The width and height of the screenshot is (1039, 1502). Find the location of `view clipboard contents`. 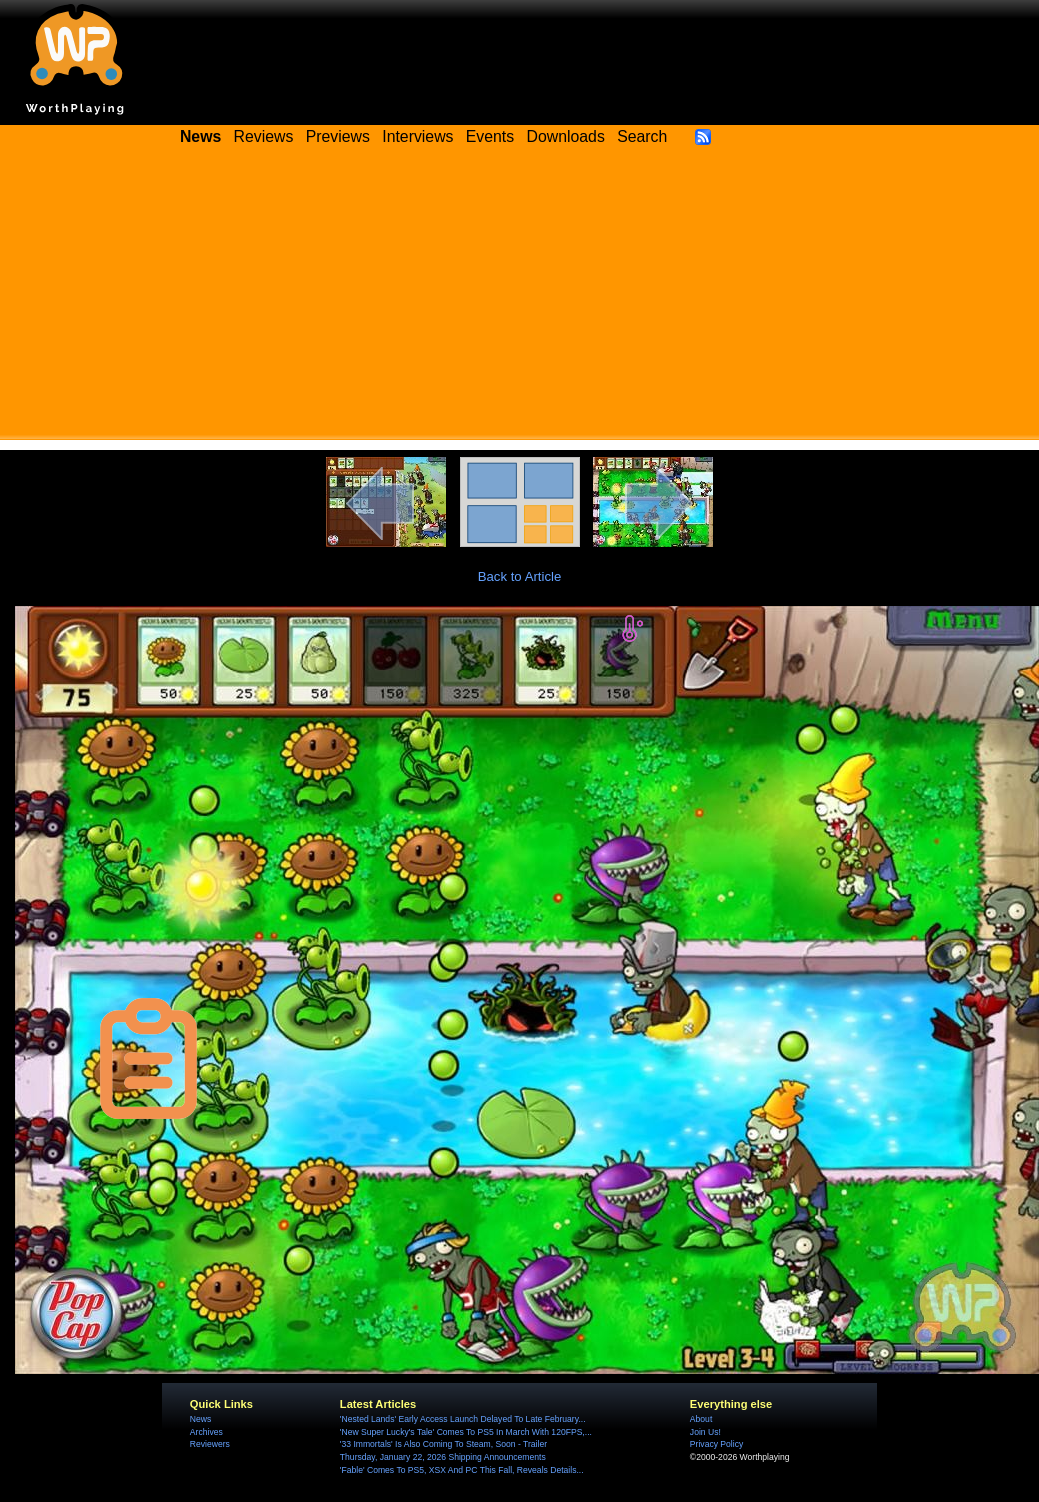

view clipboard contents is located at coordinates (148, 1058).